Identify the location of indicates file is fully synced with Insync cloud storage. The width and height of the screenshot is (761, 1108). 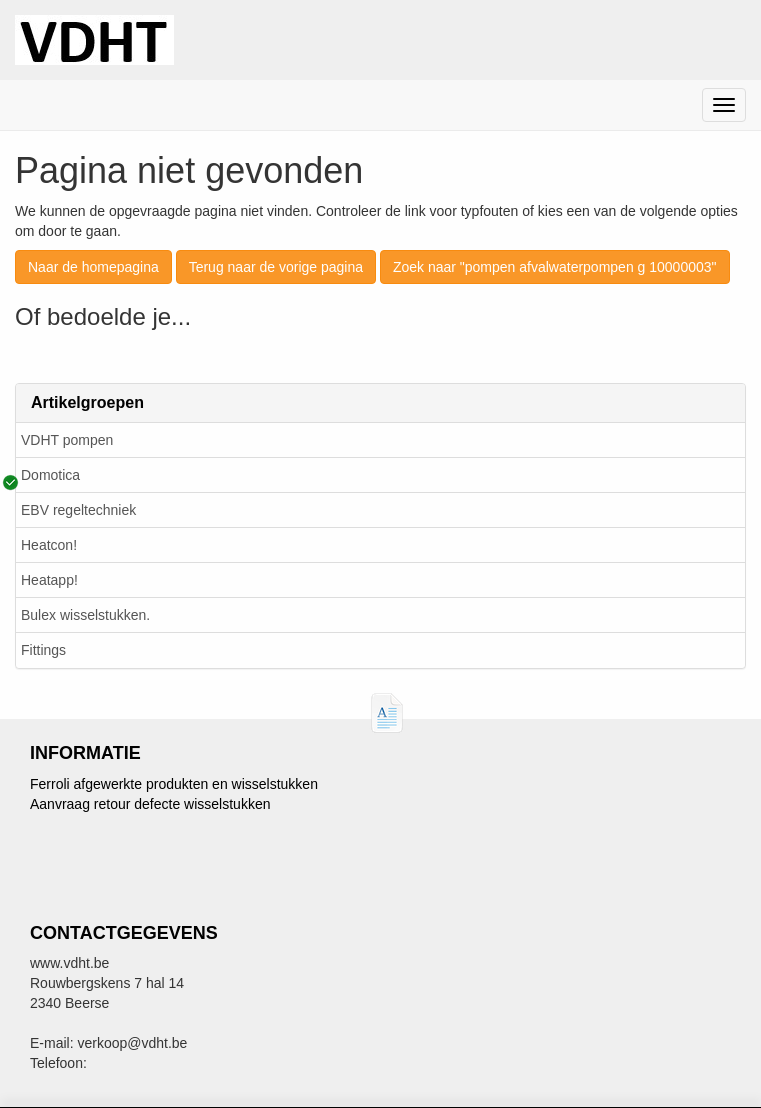
(10, 482).